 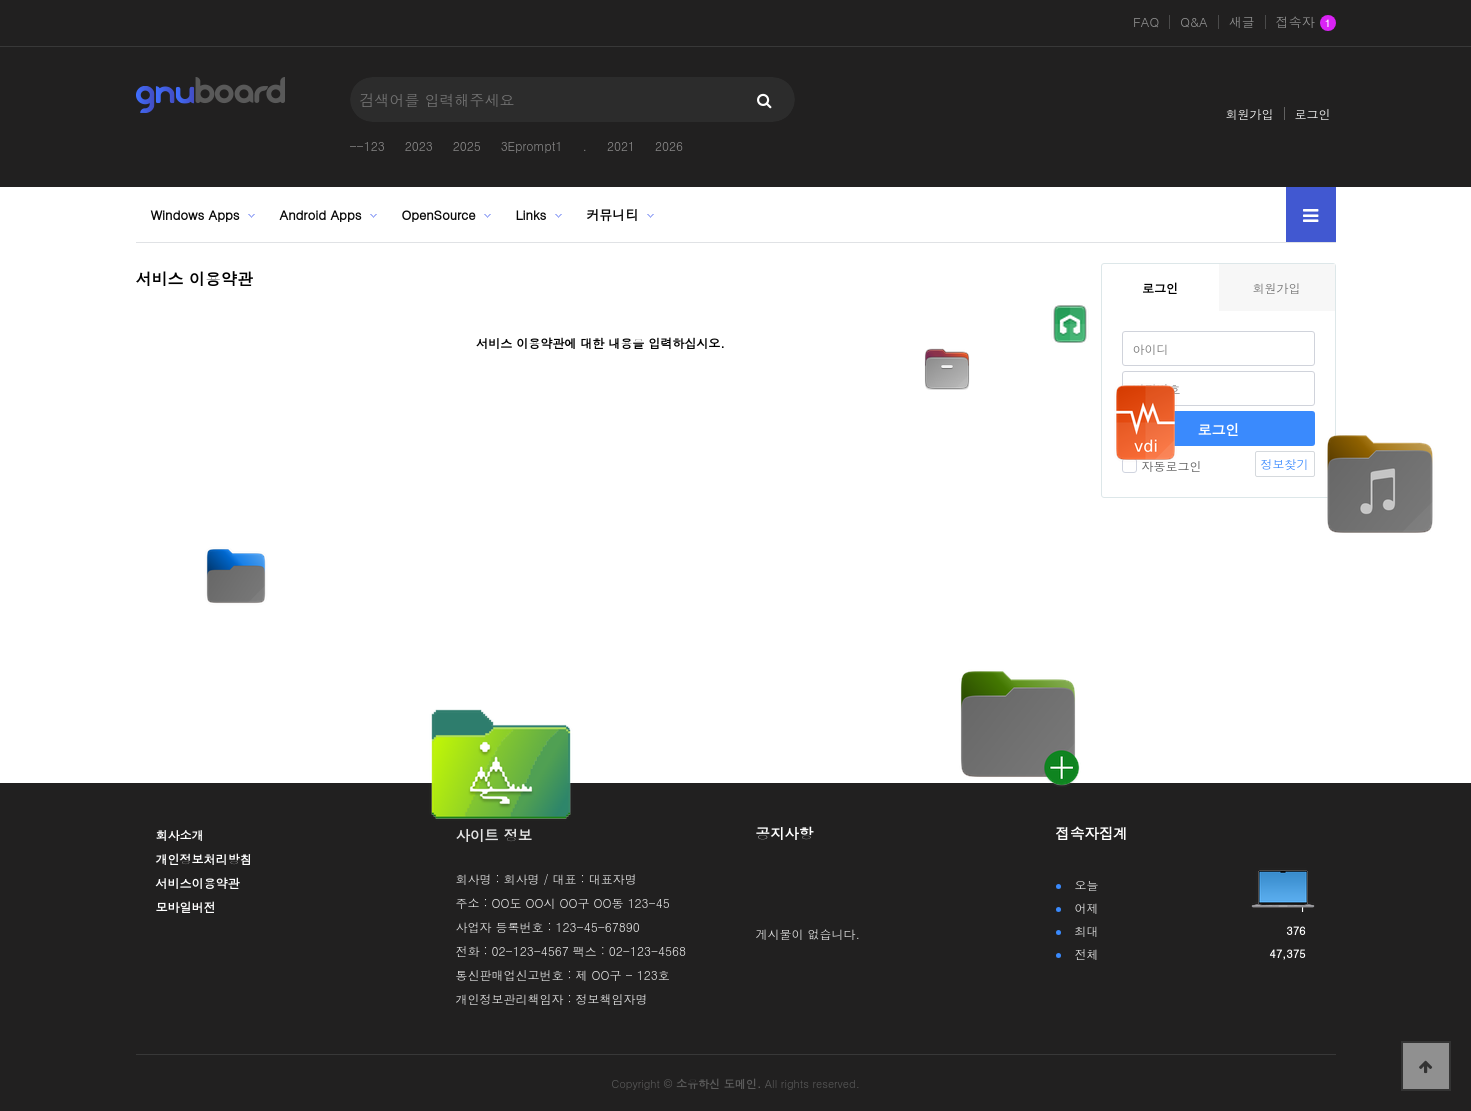 What do you see at coordinates (1283, 886) in the screenshot?
I see `represents this macbook air device in system settings` at bounding box center [1283, 886].